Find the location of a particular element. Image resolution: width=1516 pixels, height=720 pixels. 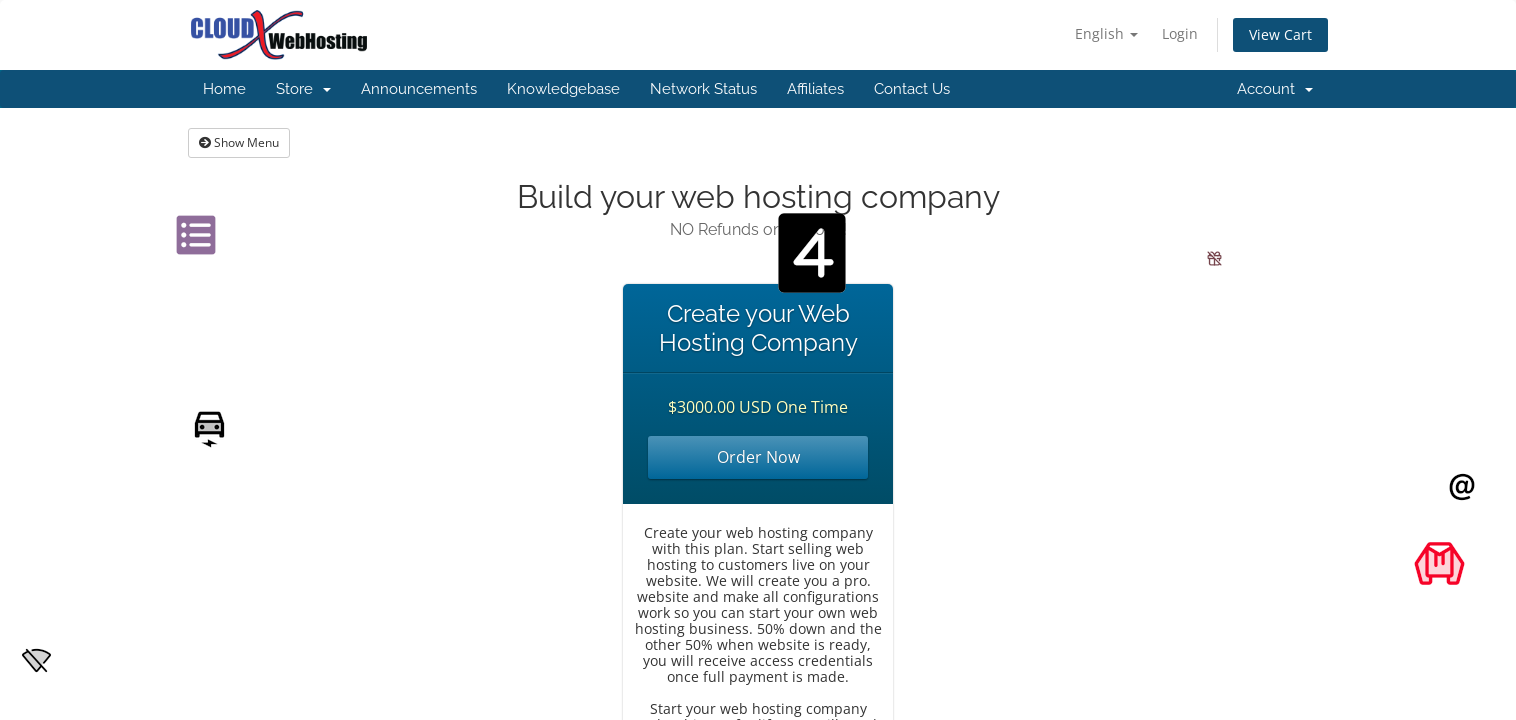

view items in list format is located at coordinates (196, 235).